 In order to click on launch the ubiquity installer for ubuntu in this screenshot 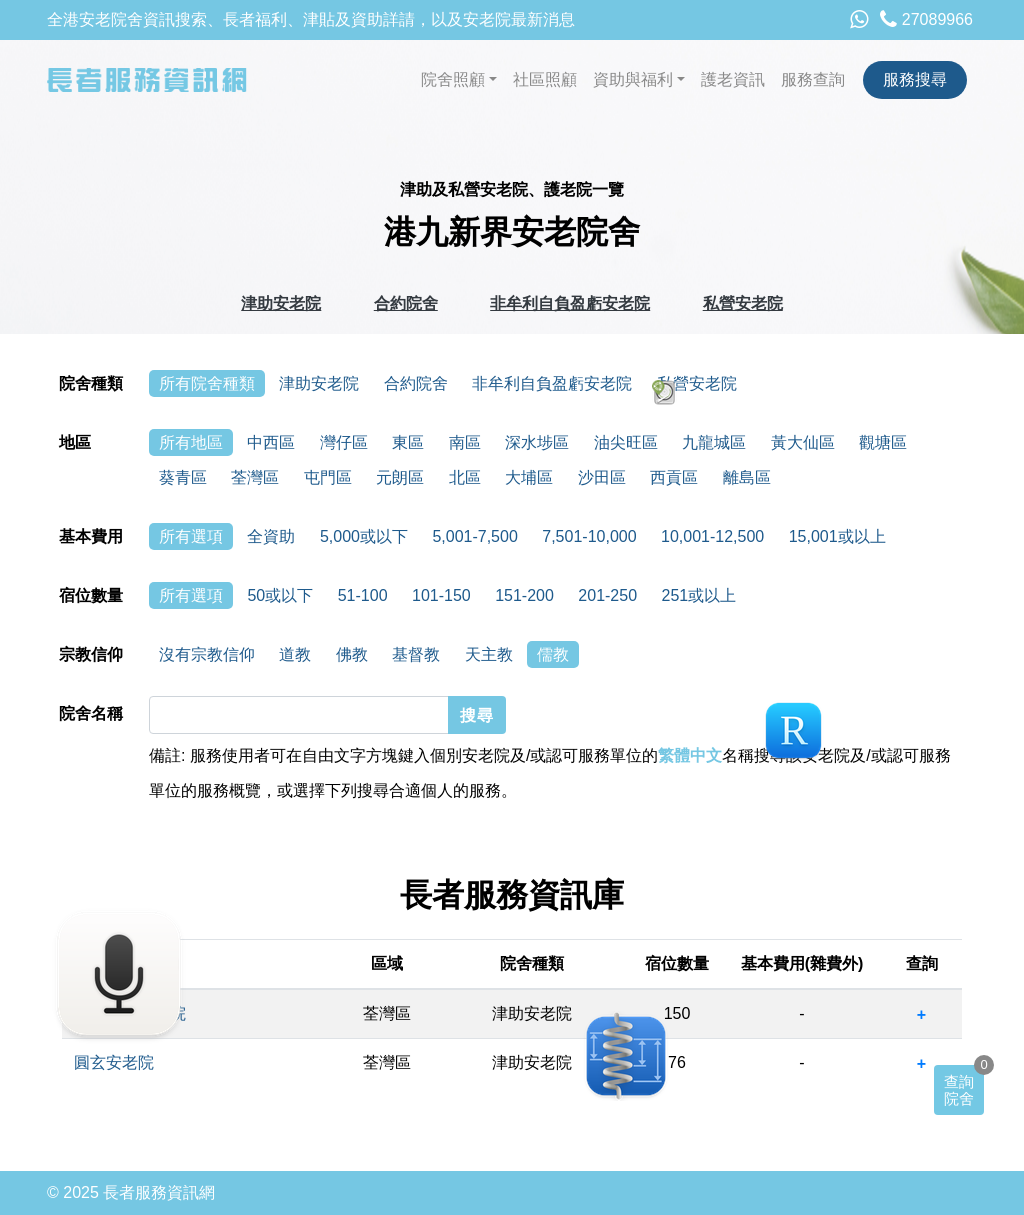, I will do `click(664, 392)`.